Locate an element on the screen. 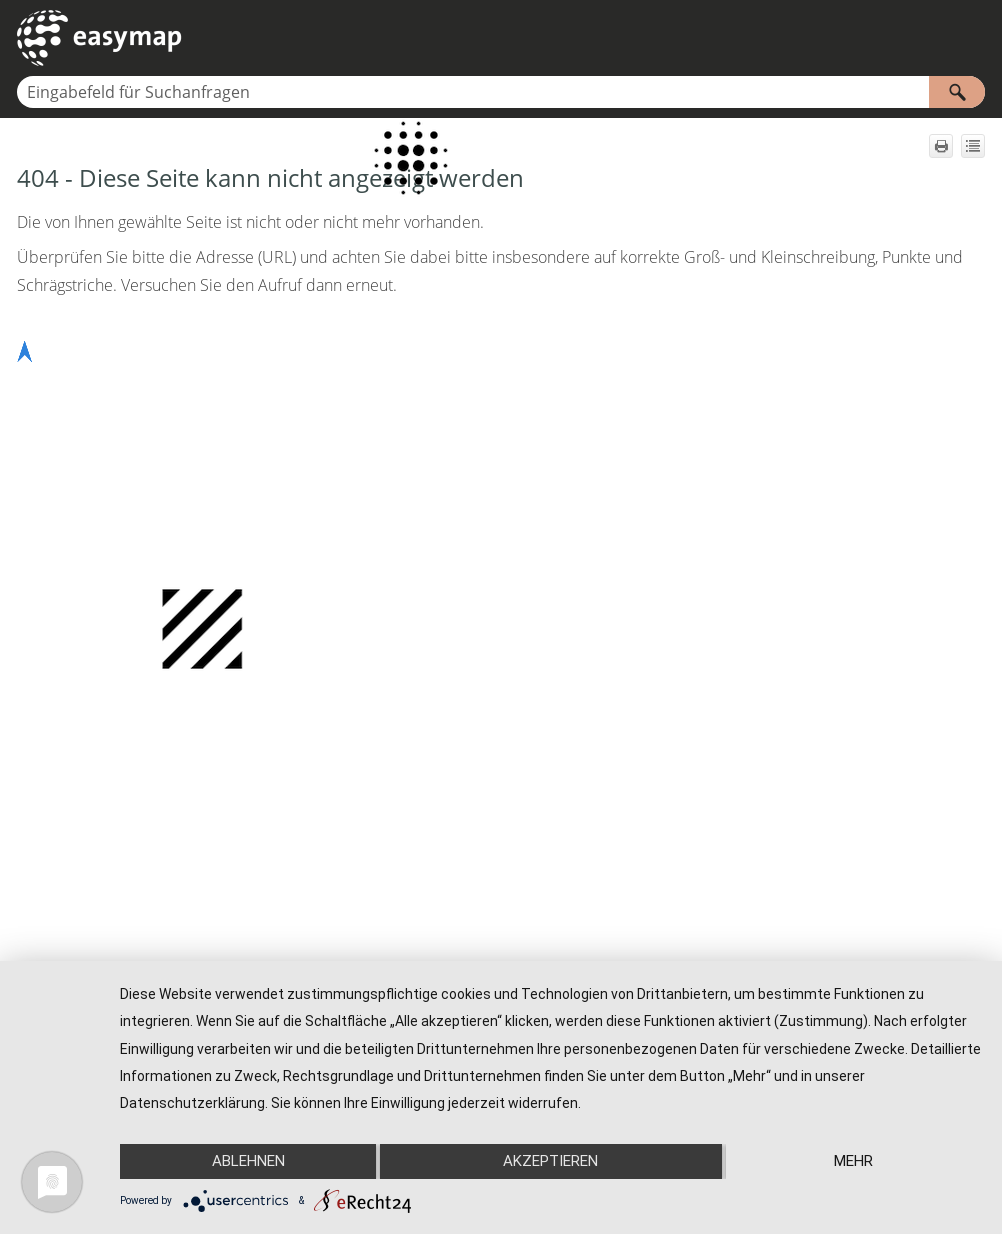 The width and height of the screenshot is (1002, 1234). apply blur effect to image is located at coordinates (411, 158).